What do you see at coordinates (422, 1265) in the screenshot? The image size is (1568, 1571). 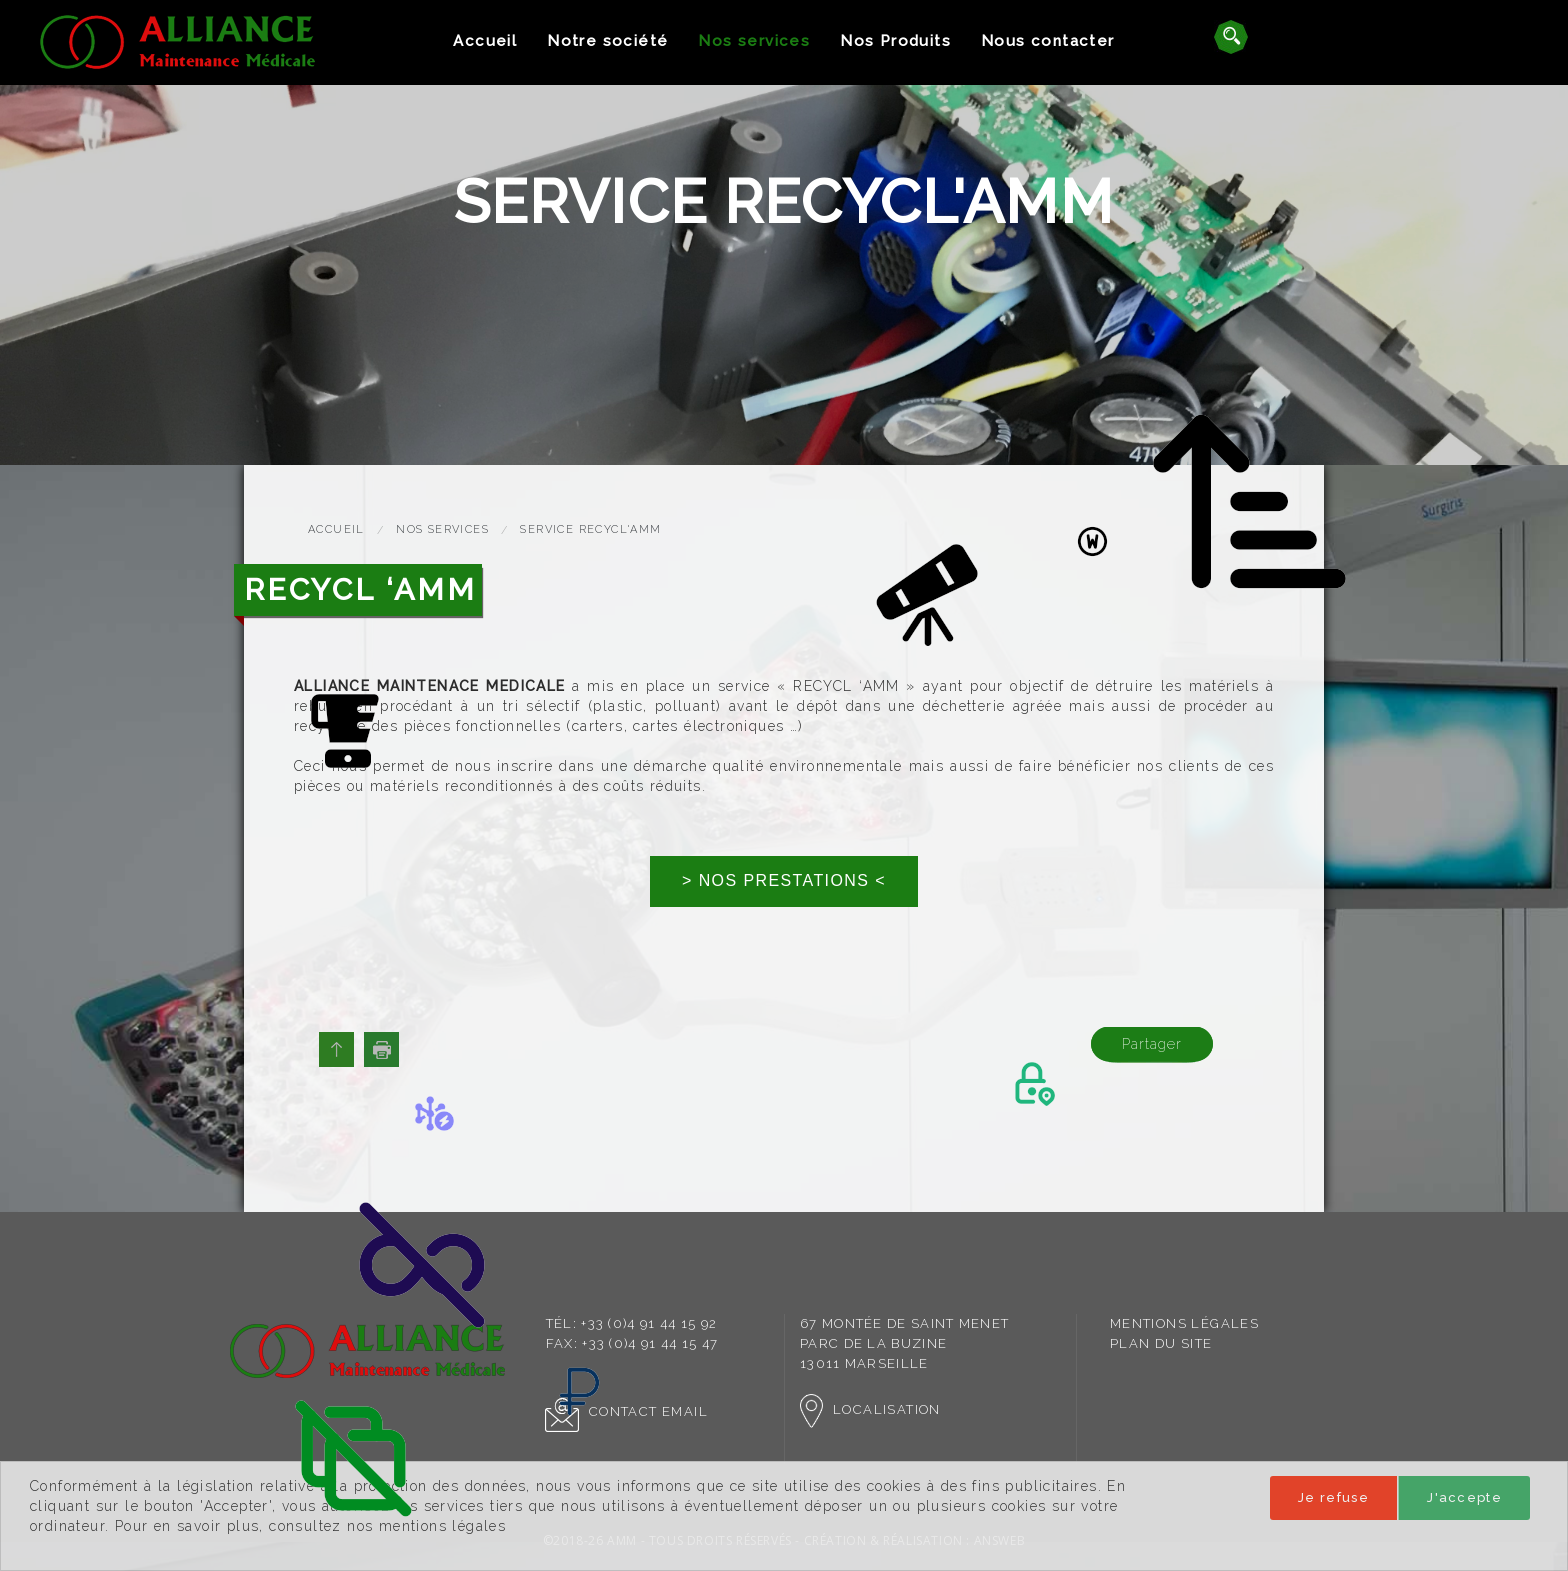 I see `disable infinite scroll or loop mode` at bounding box center [422, 1265].